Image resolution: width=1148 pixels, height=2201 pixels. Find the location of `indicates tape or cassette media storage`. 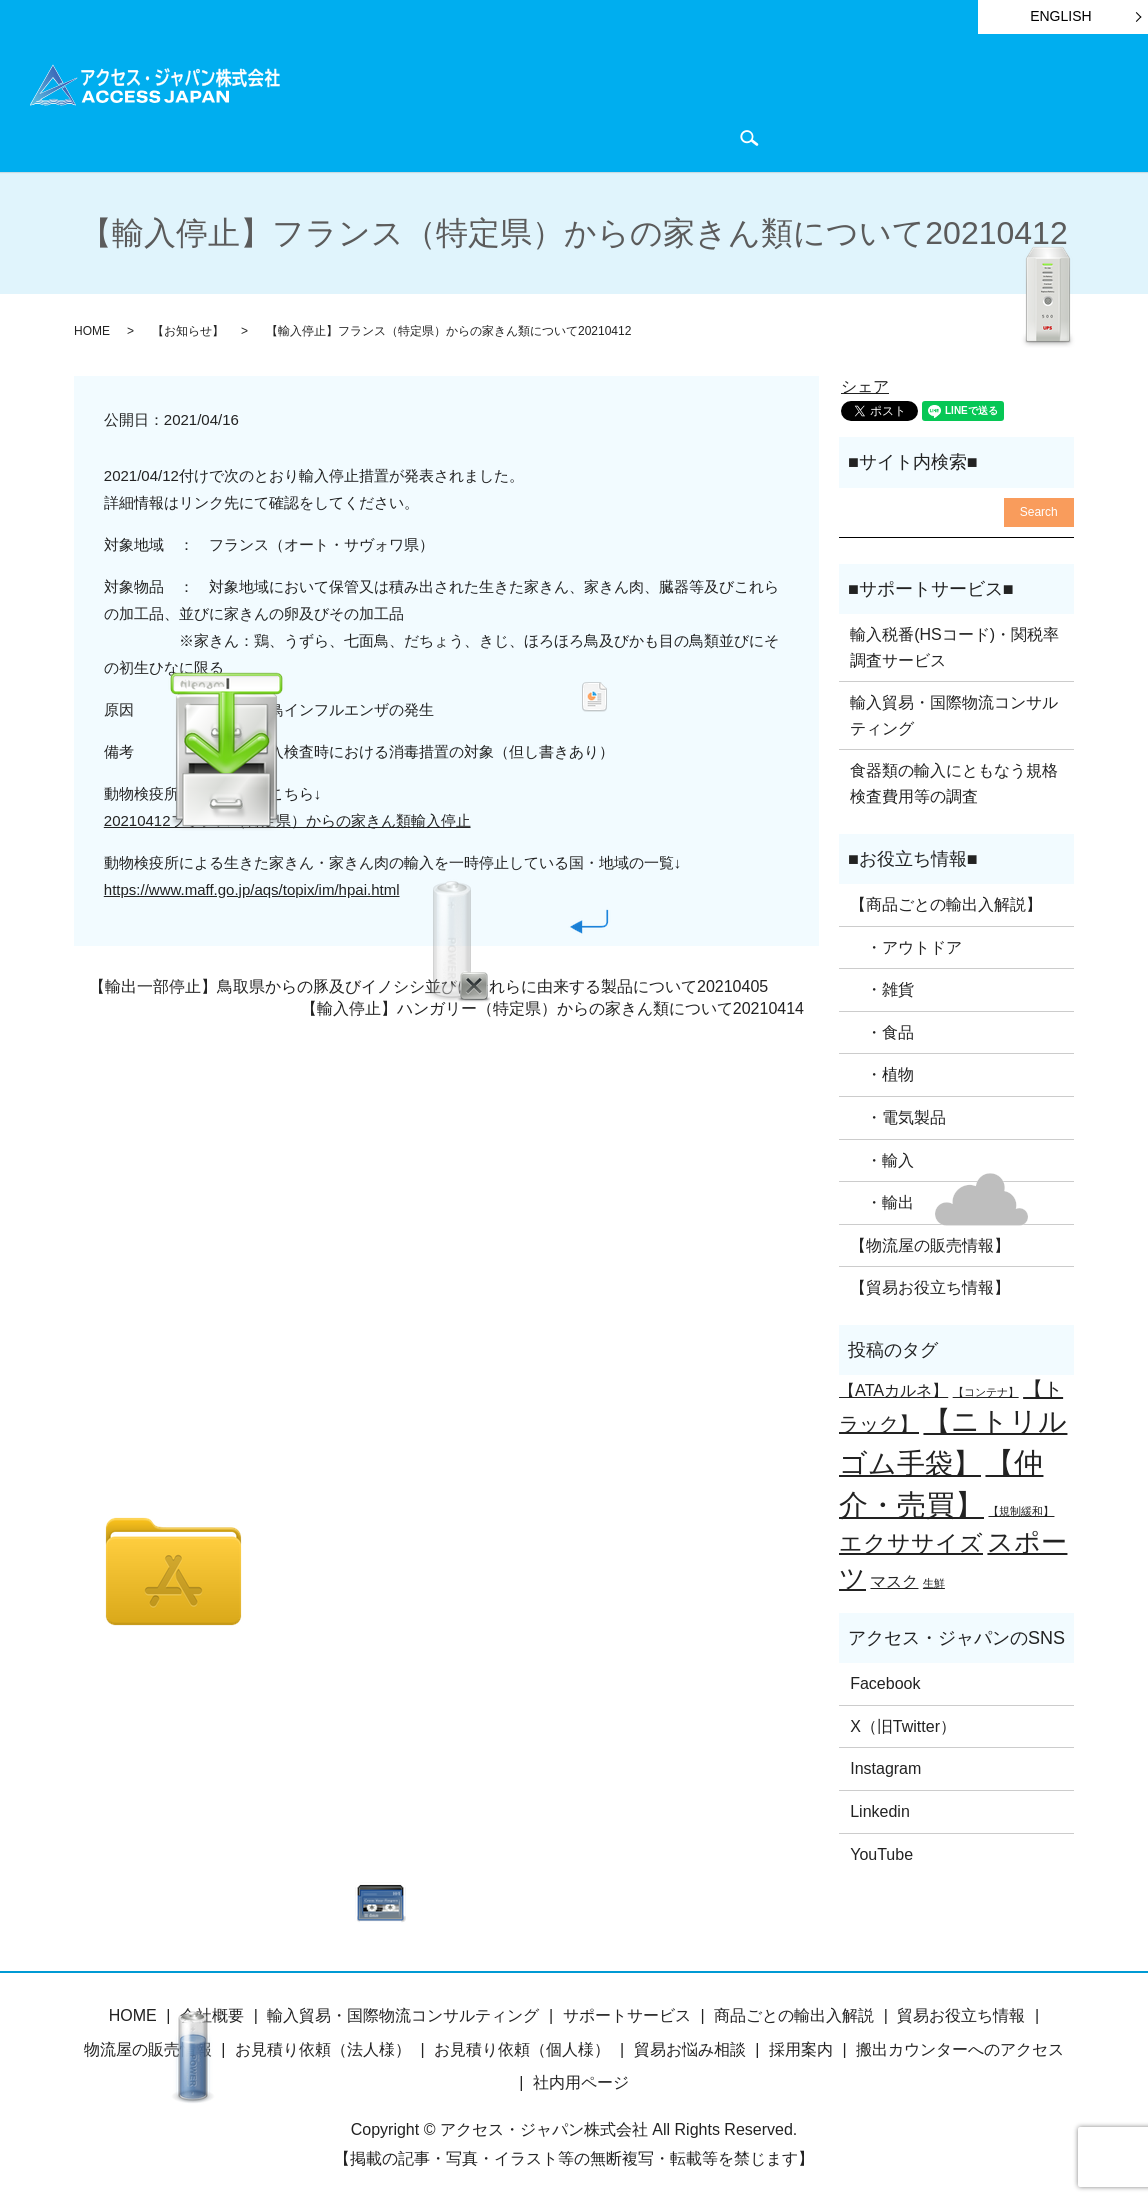

indicates tape or cassette media storage is located at coordinates (380, 1904).